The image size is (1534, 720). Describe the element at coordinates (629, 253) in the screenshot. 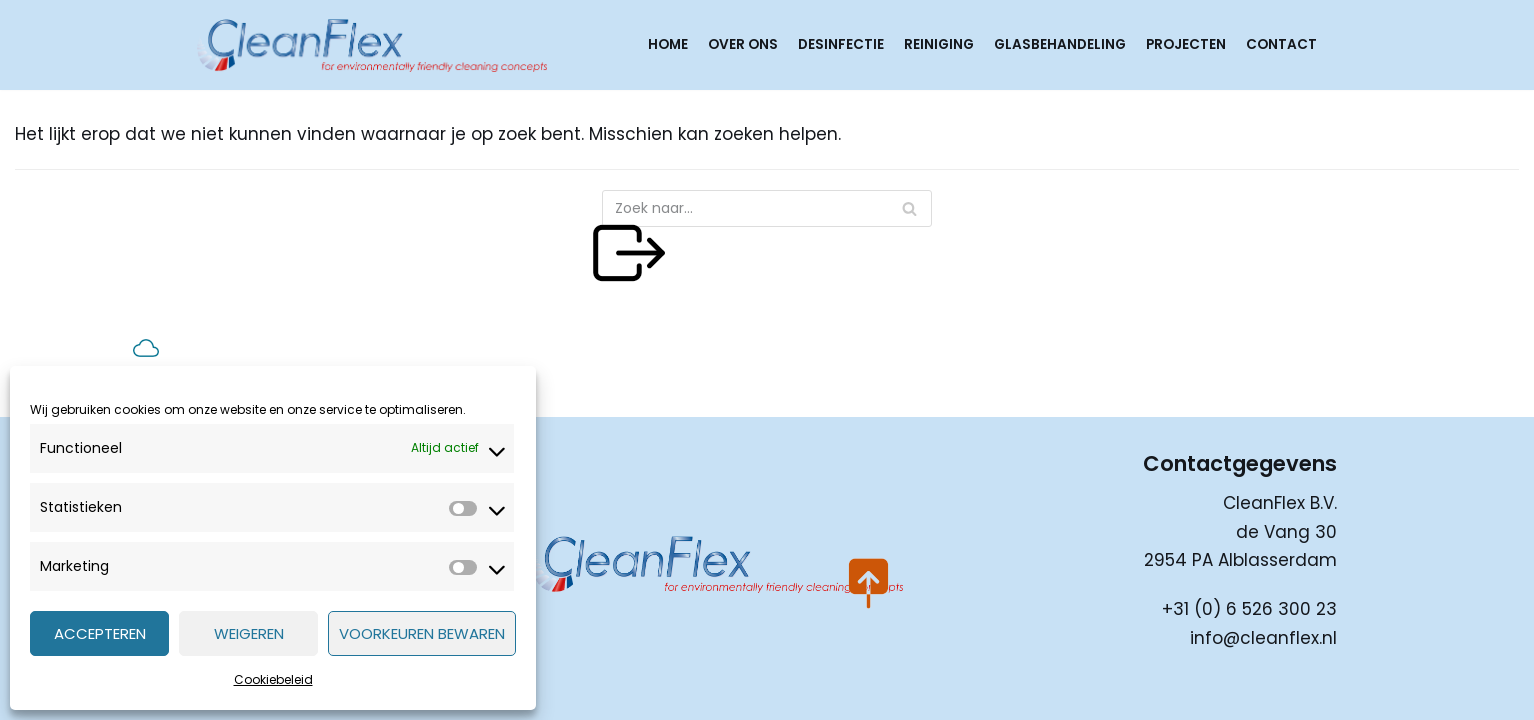

I see `log out of your account` at that location.